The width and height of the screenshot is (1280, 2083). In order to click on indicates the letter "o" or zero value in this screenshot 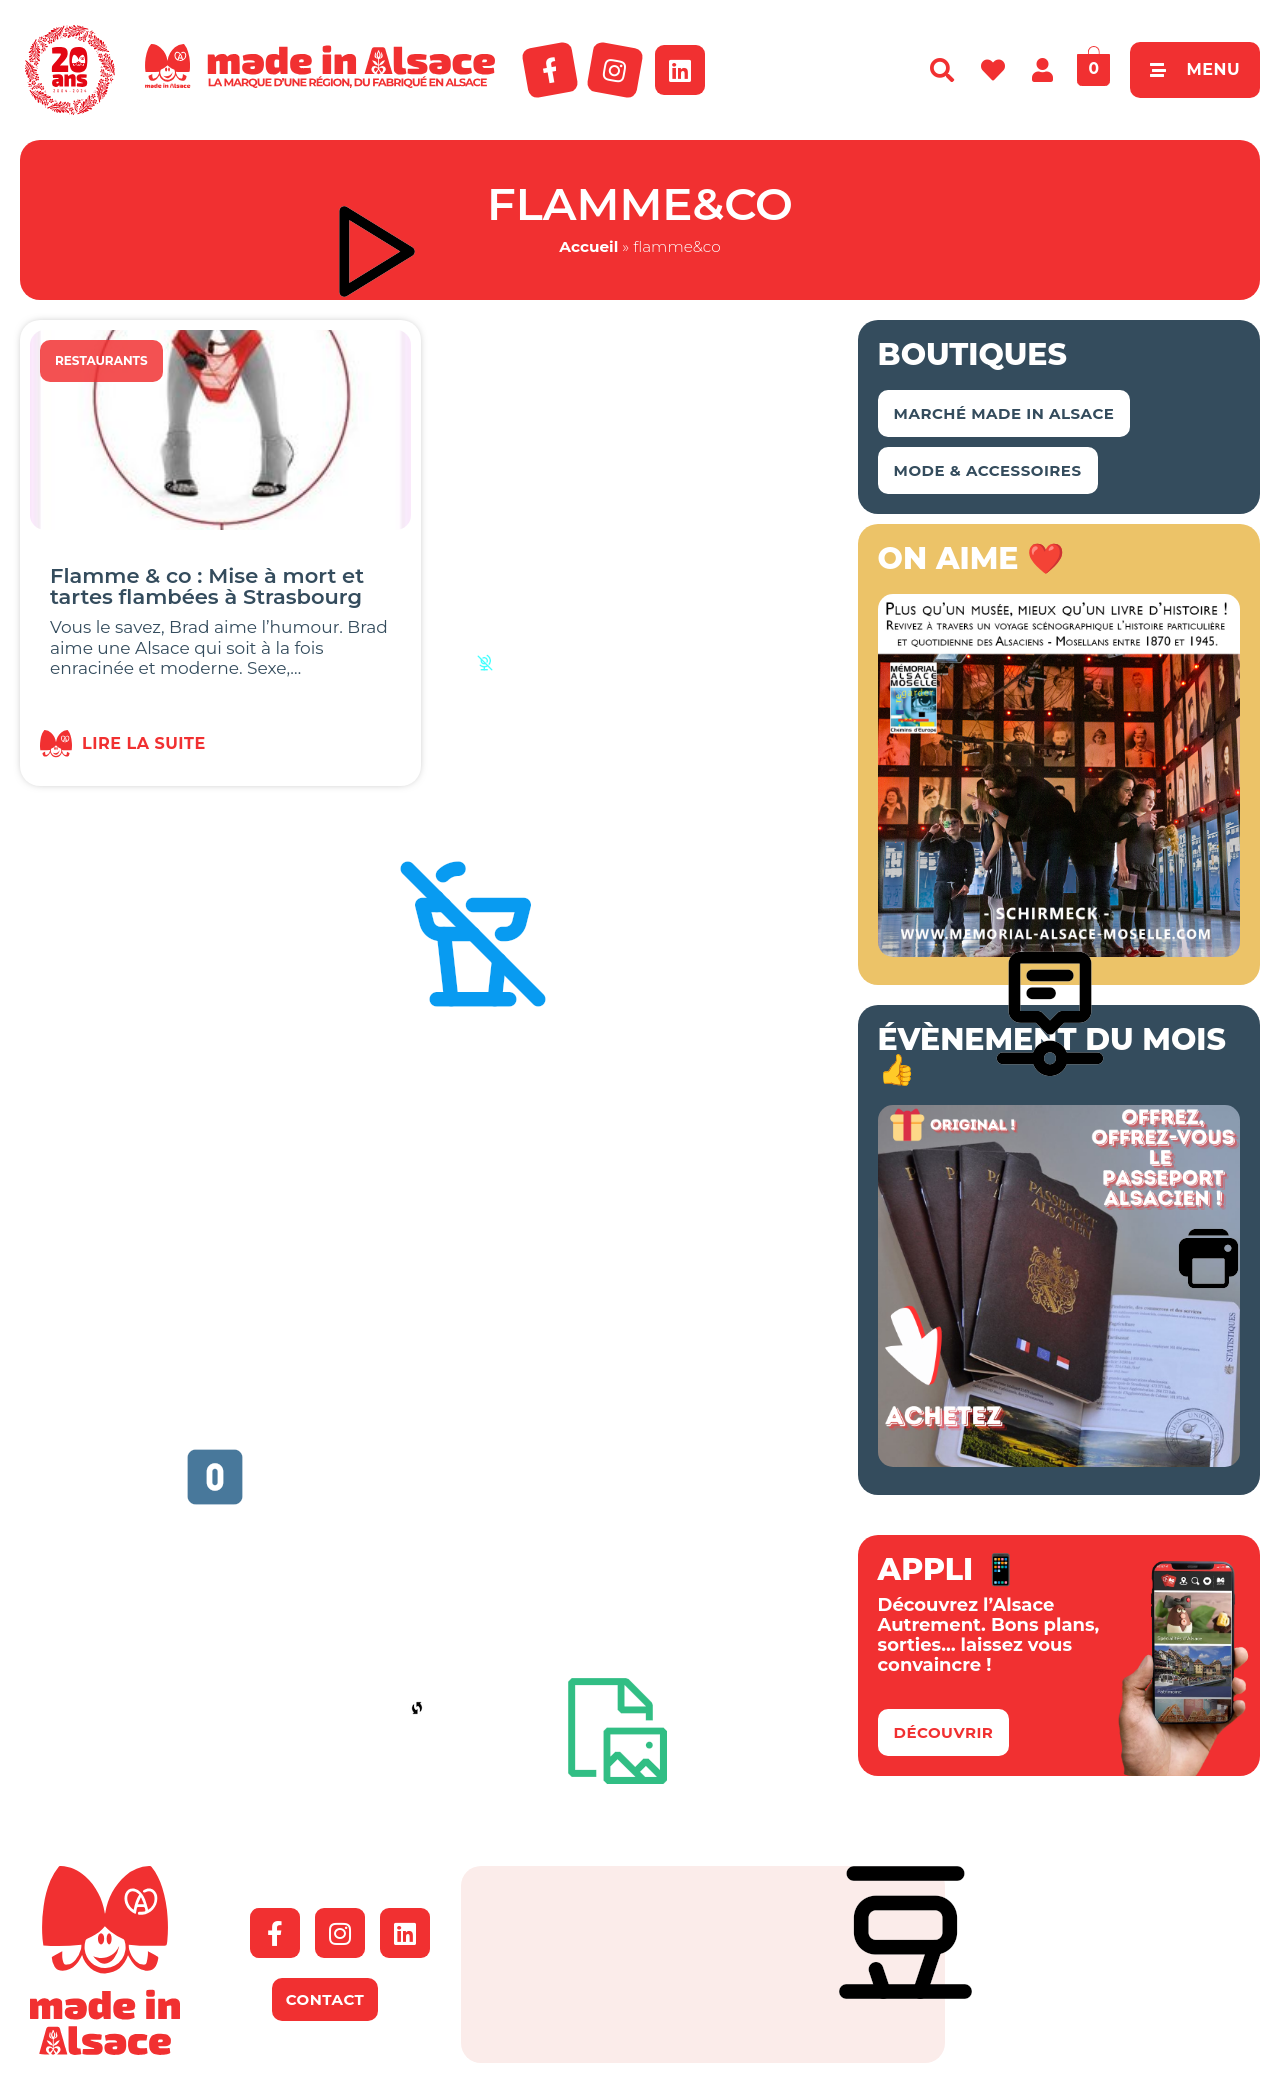, I will do `click(215, 1477)`.